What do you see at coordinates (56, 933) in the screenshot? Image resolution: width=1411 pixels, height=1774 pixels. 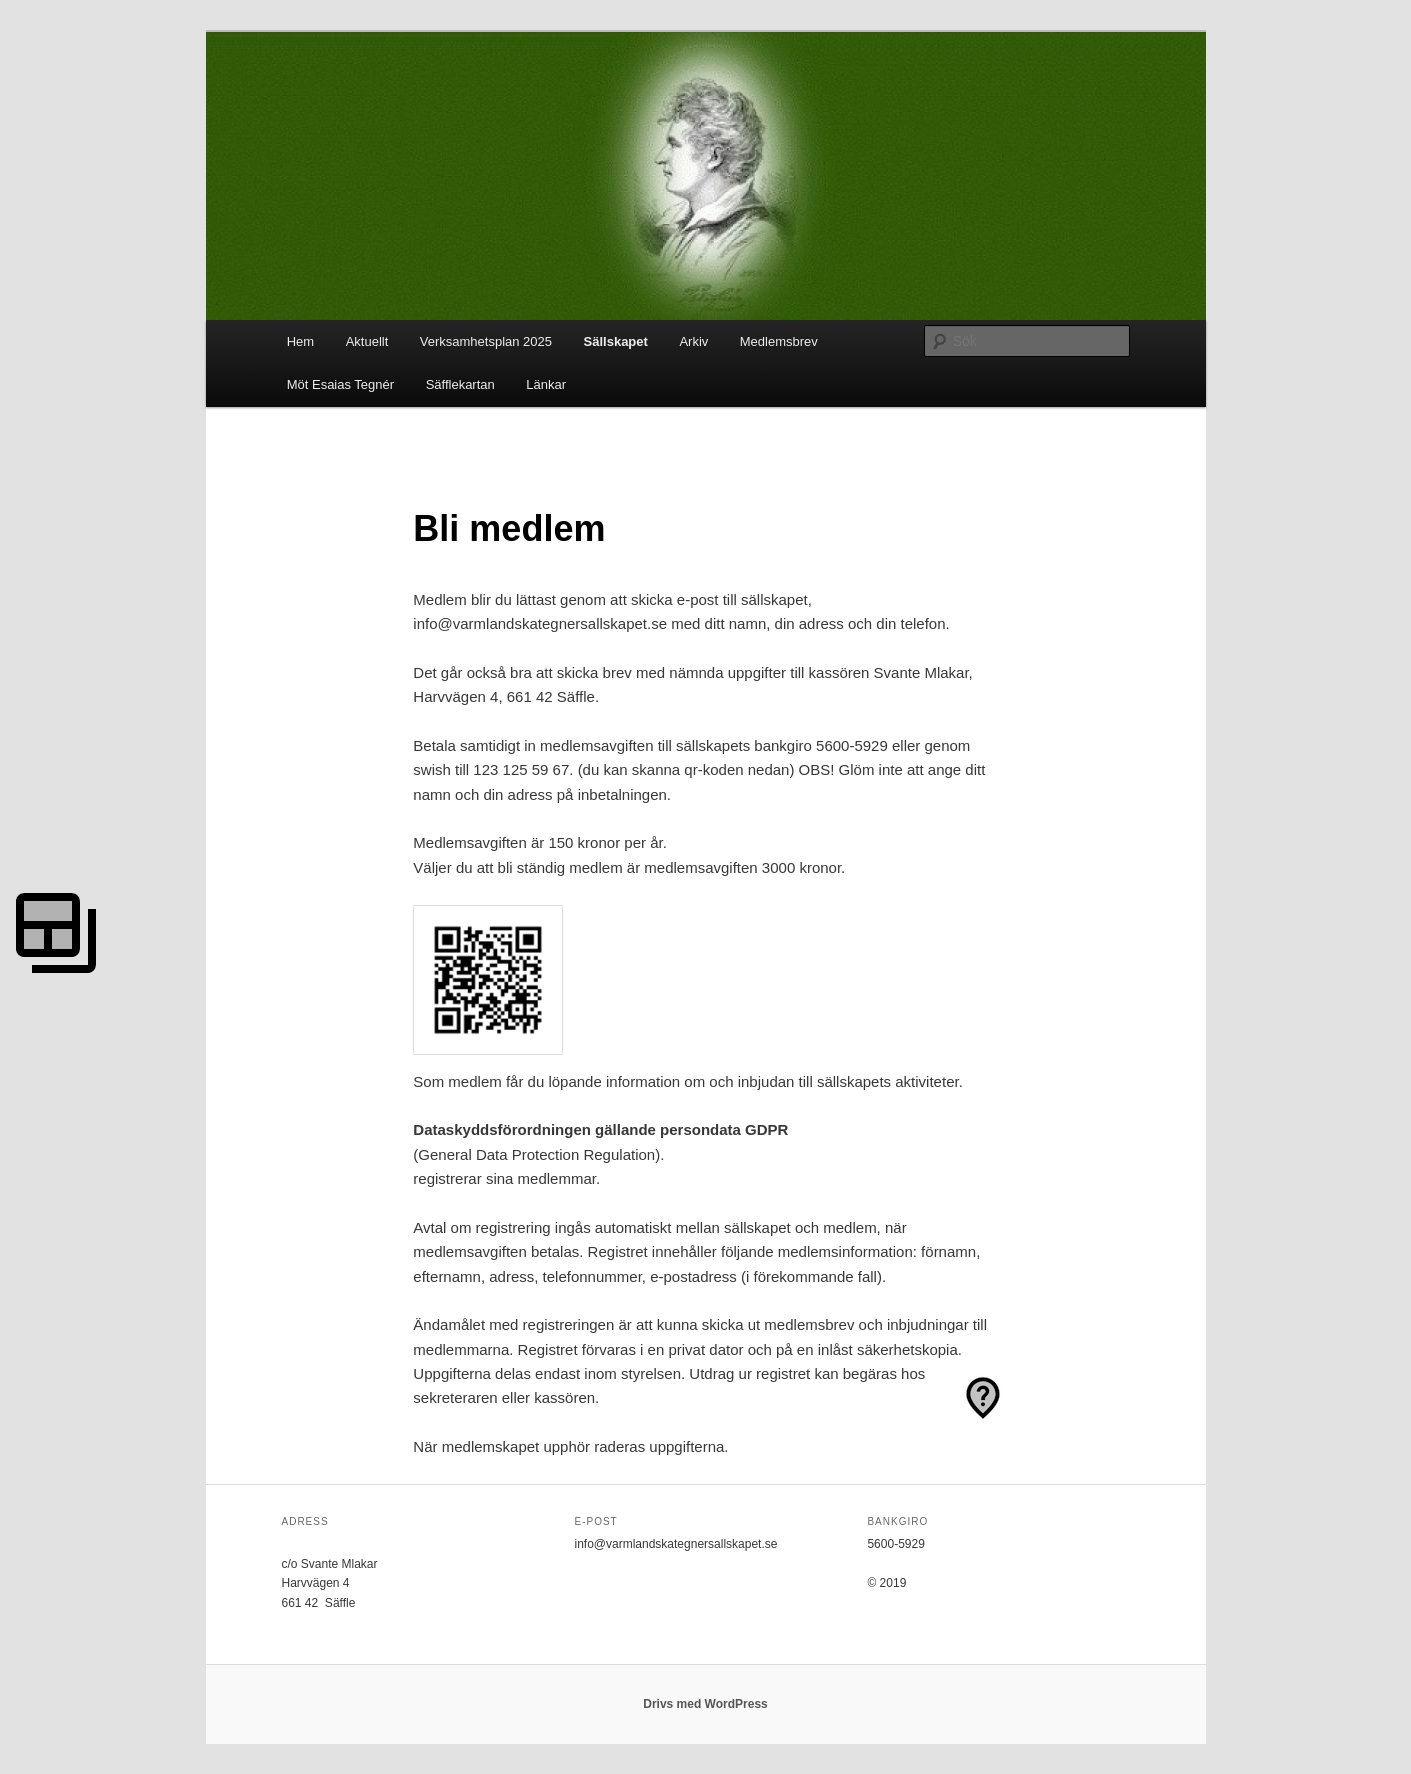 I see `create a backup copy of table data` at bounding box center [56, 933].